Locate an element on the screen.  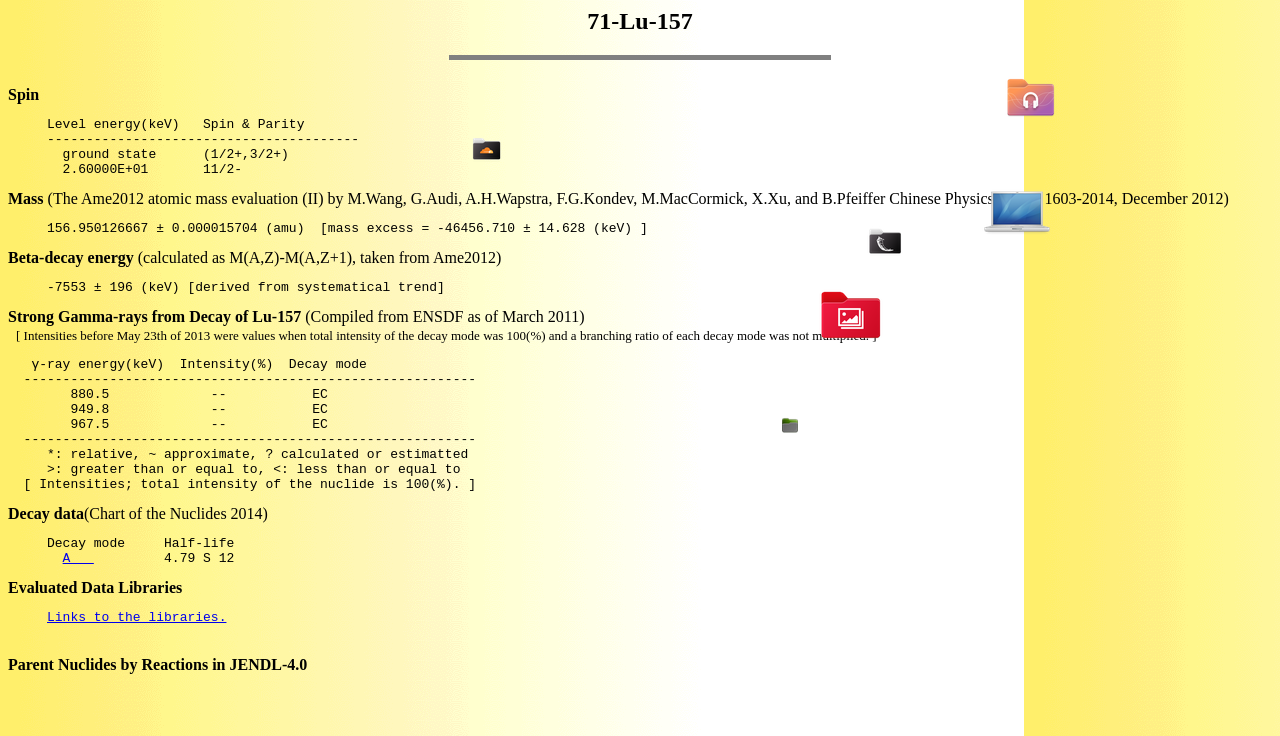
drop files here to add to folder is located at coordinates (790, 425).